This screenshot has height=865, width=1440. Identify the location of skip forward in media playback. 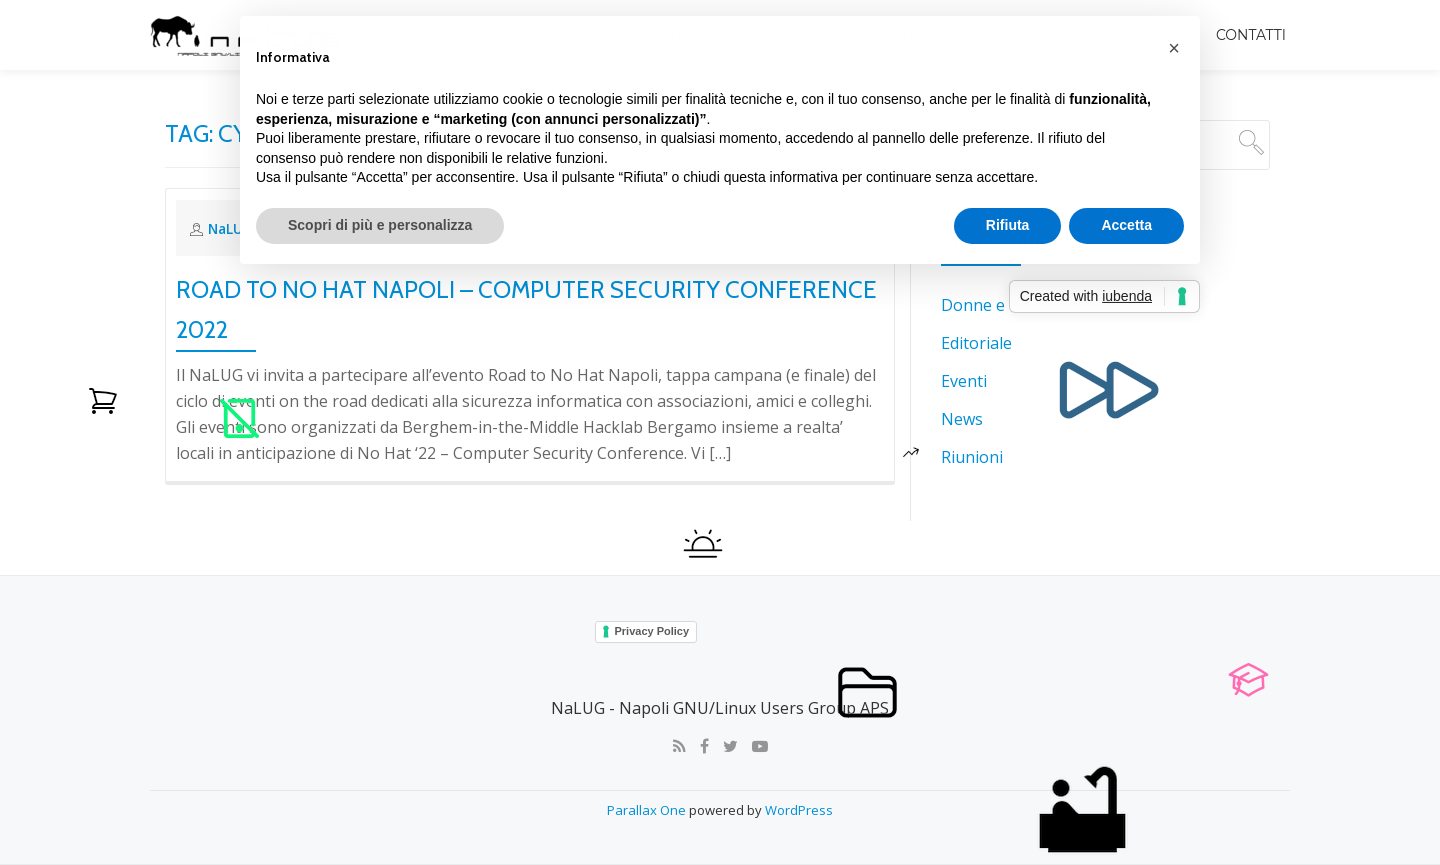
(1106, 386).